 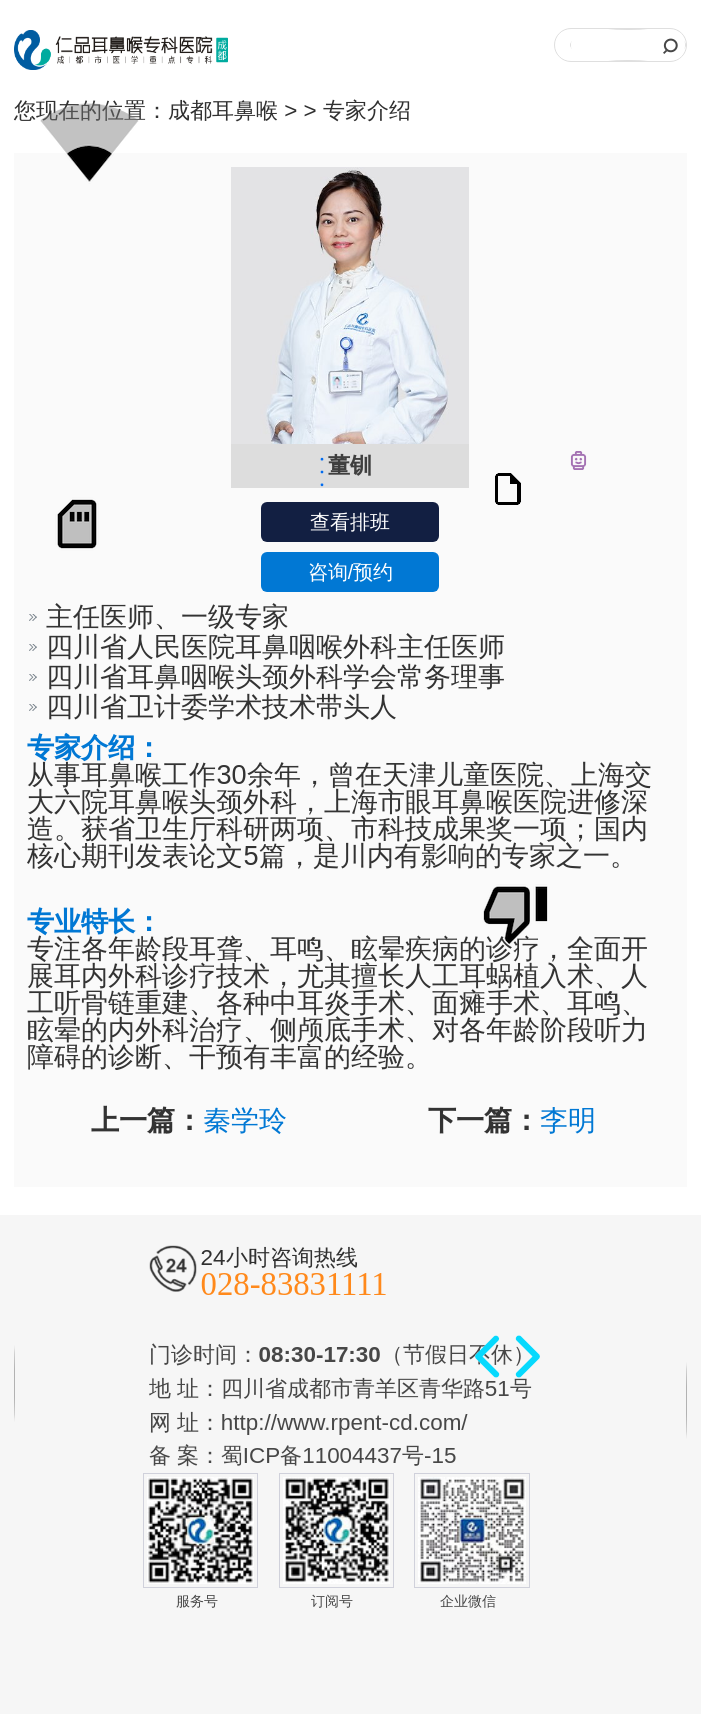 What do you see at coordinates (578, 460) in the screenshot?
I see `lego or block-style avatar icon` at bounding box center [578, 460].